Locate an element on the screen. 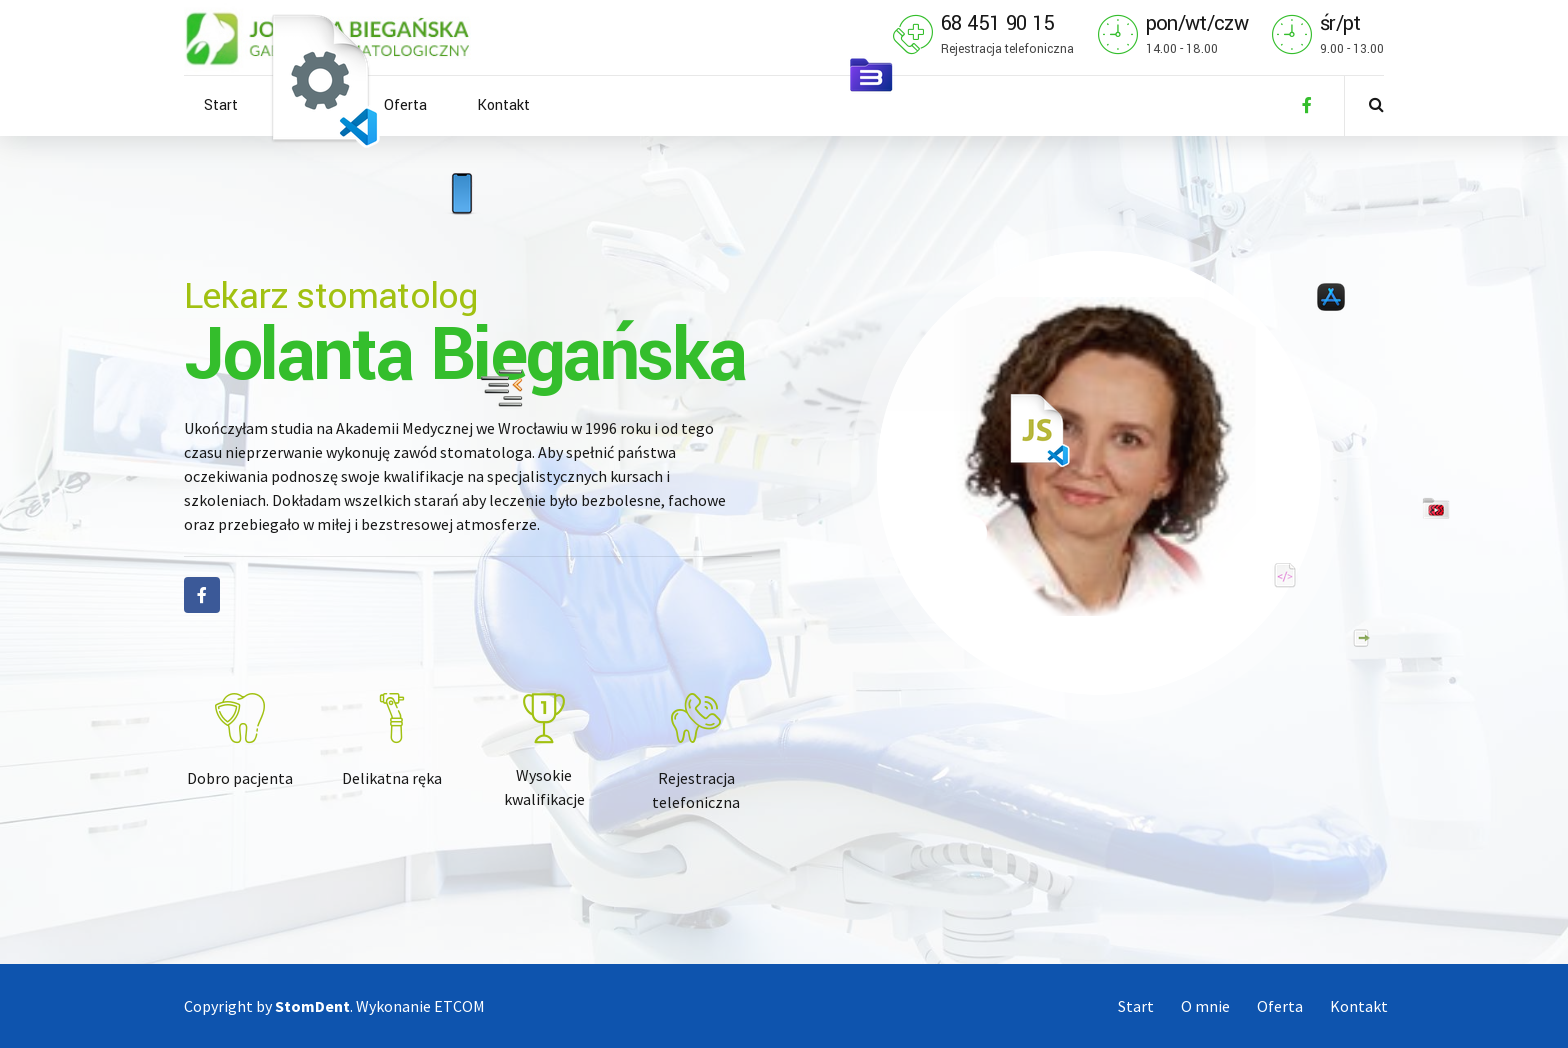  increase text indentation is located at coordinates (501, 389).